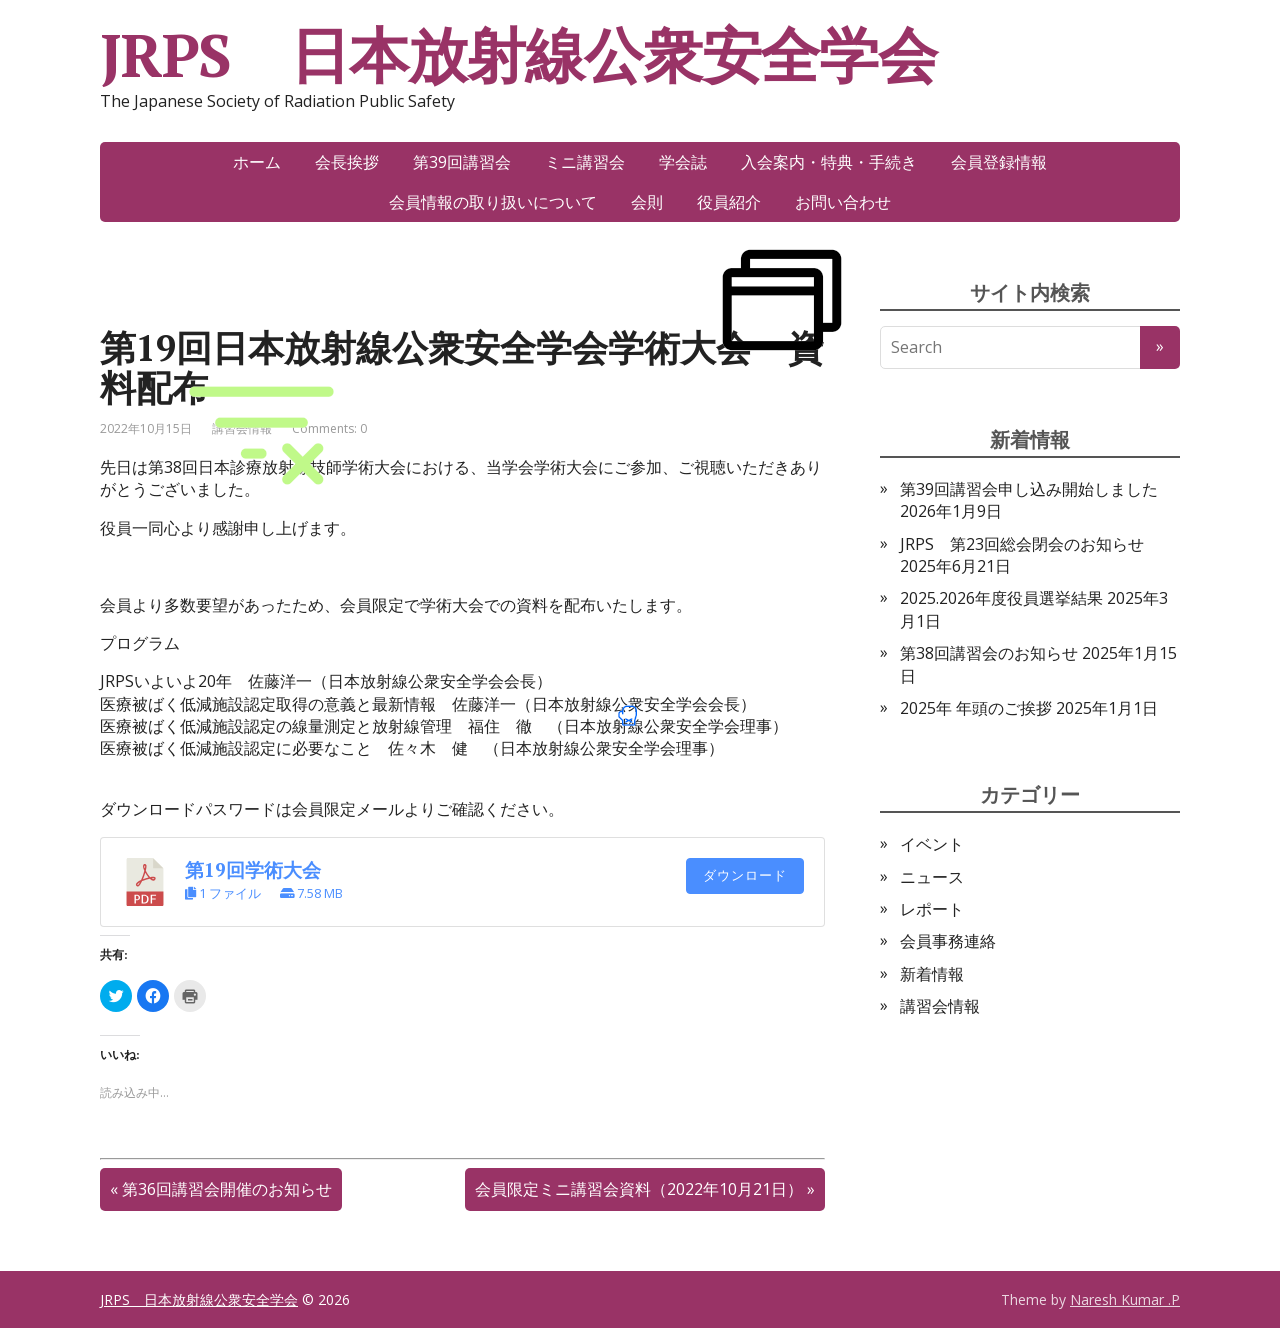  I want to click on open multiple browser windows, so click(782, 300).